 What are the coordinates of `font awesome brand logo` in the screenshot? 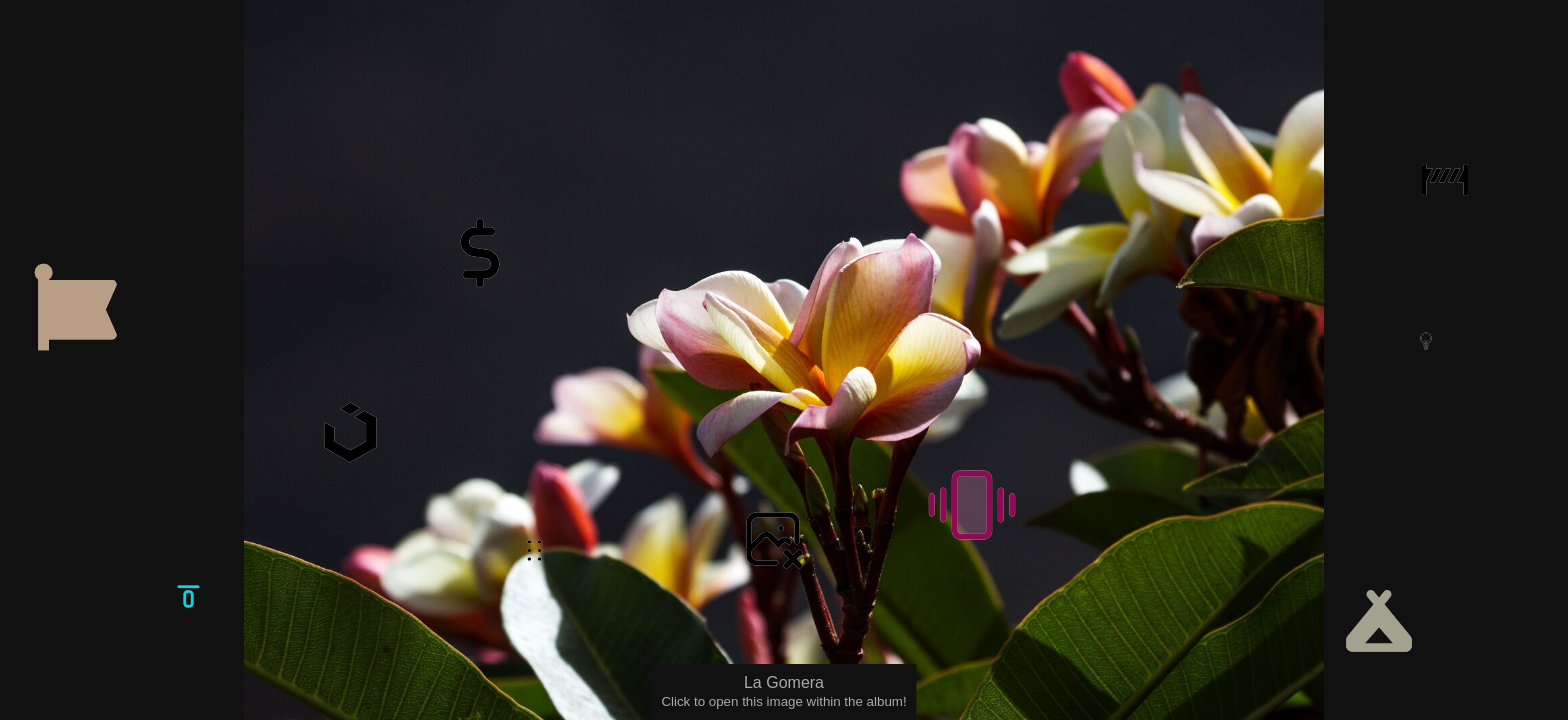 It's located at (76, 307).